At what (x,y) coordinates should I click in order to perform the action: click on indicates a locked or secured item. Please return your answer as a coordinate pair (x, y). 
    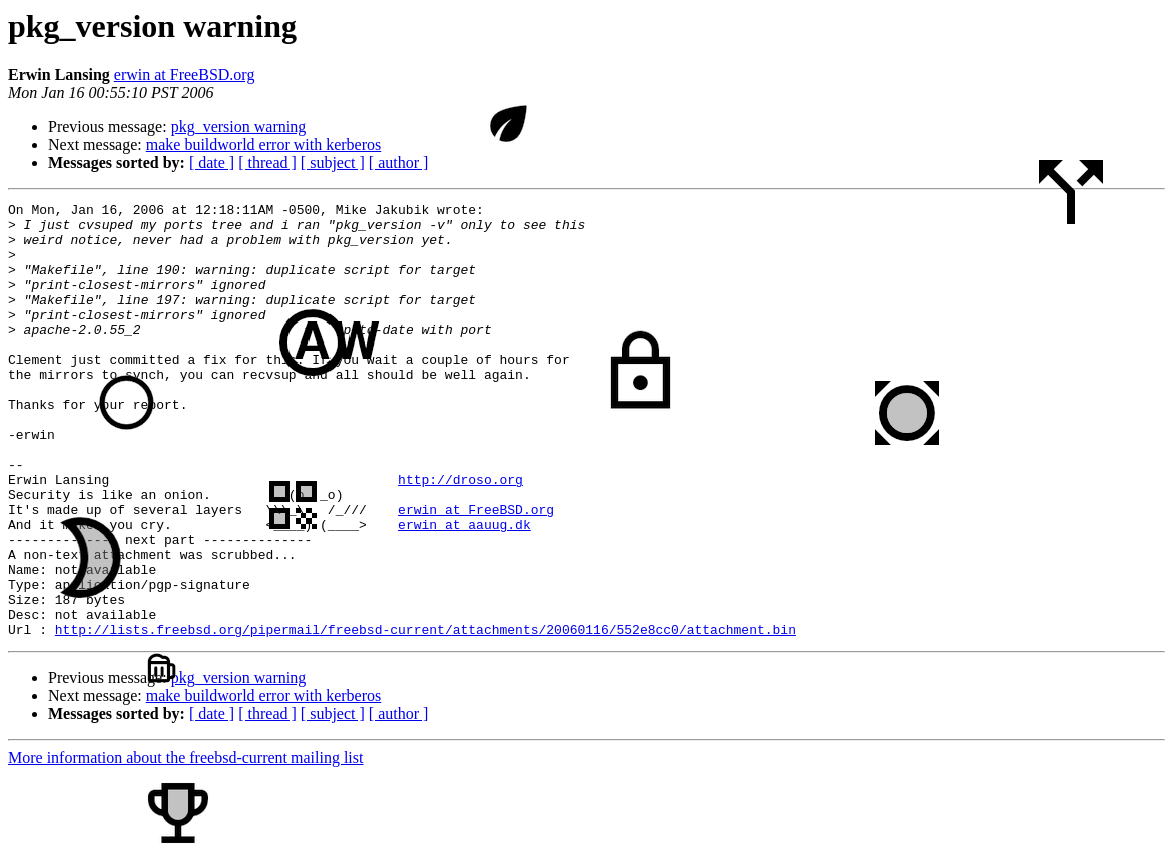
    Looking at the image, I should click on (640, 371).